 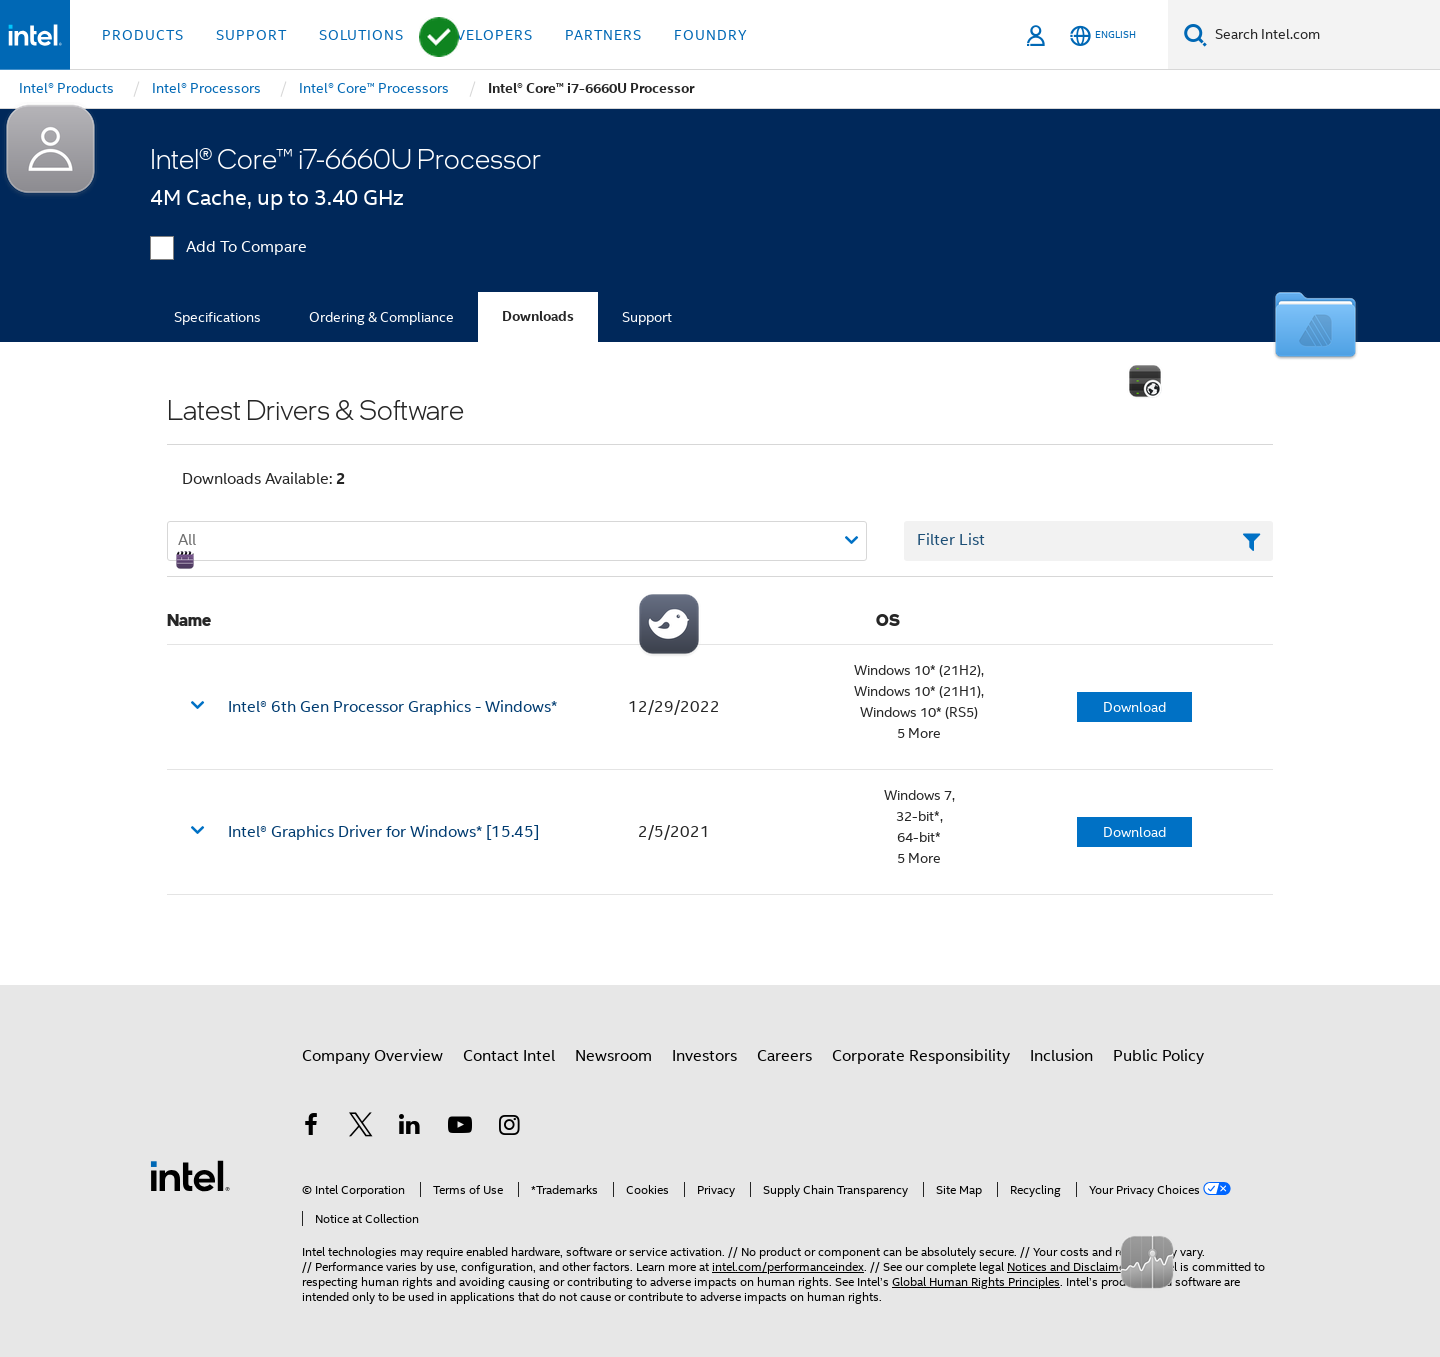 What do you see at coordinates (185, 560) in the screenshot?
I see `open pitivi video editor` at bounding box center [185, 560].